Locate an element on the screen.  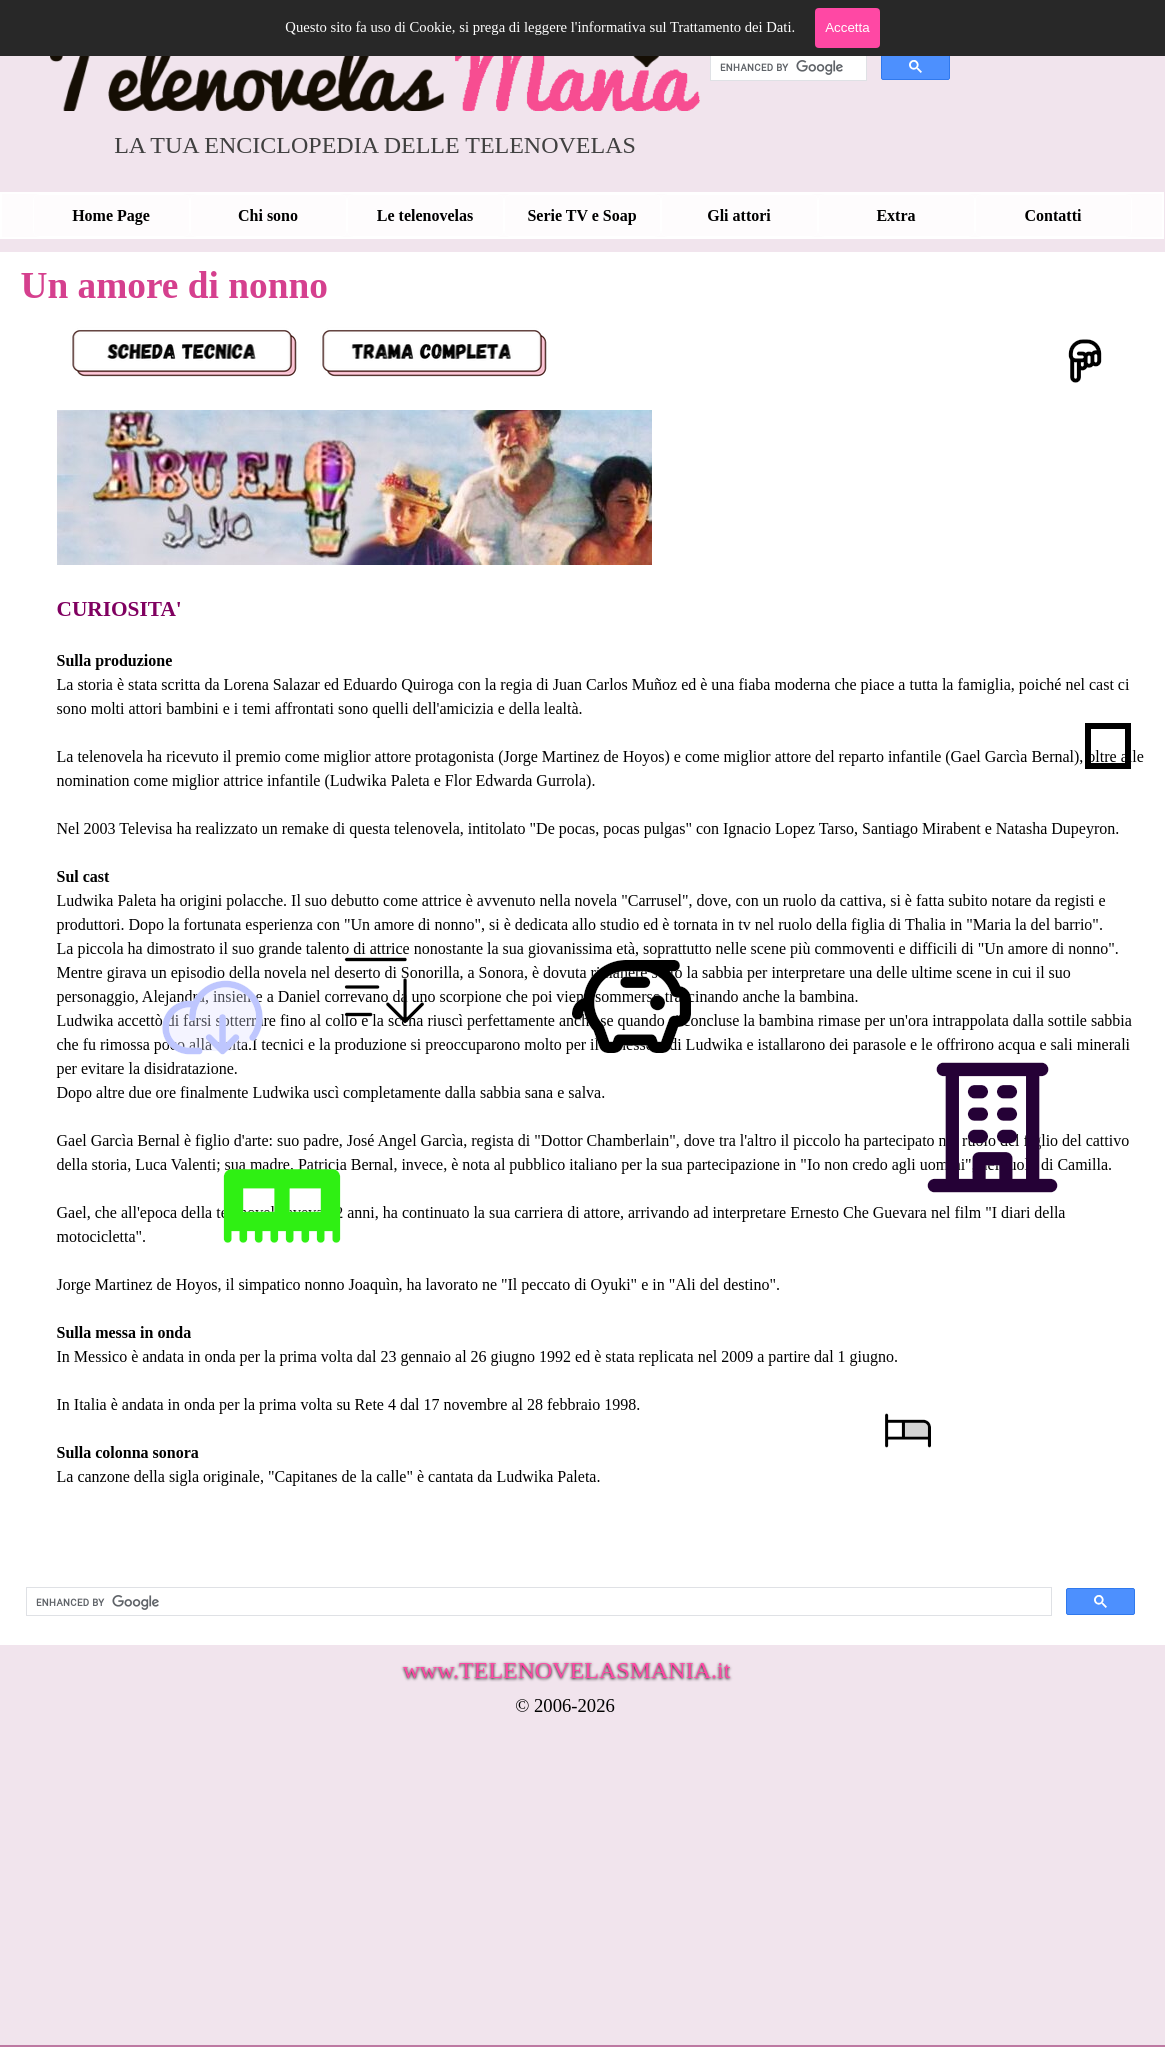
crop image to square aspect ratio is located at coordinates (1108, 746).